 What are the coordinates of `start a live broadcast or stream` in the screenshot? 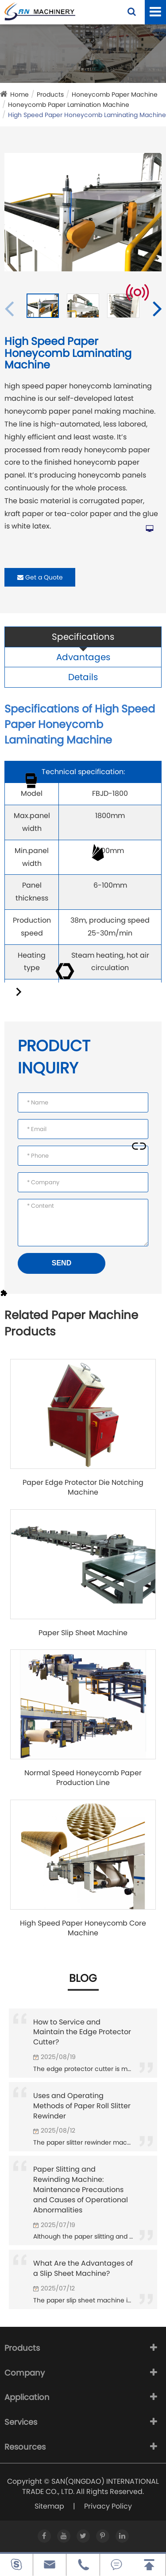 It's located at (137, 292).